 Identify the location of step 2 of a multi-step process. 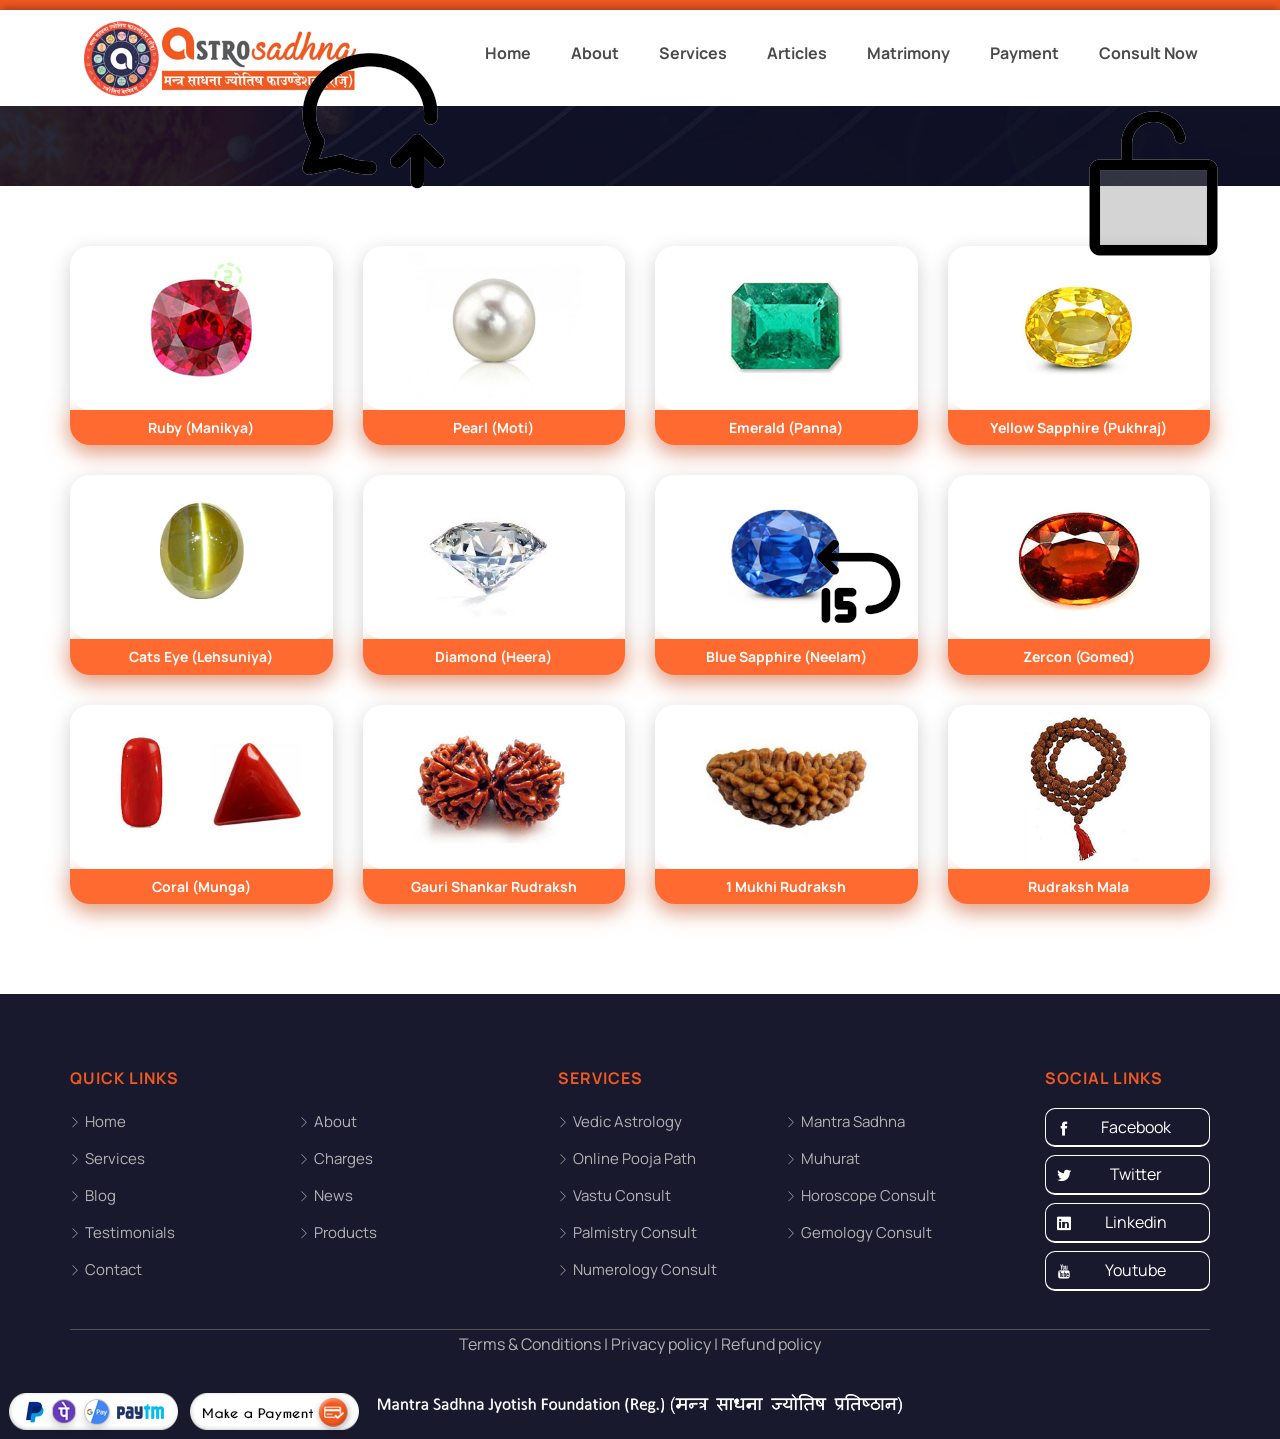
(228, 277).